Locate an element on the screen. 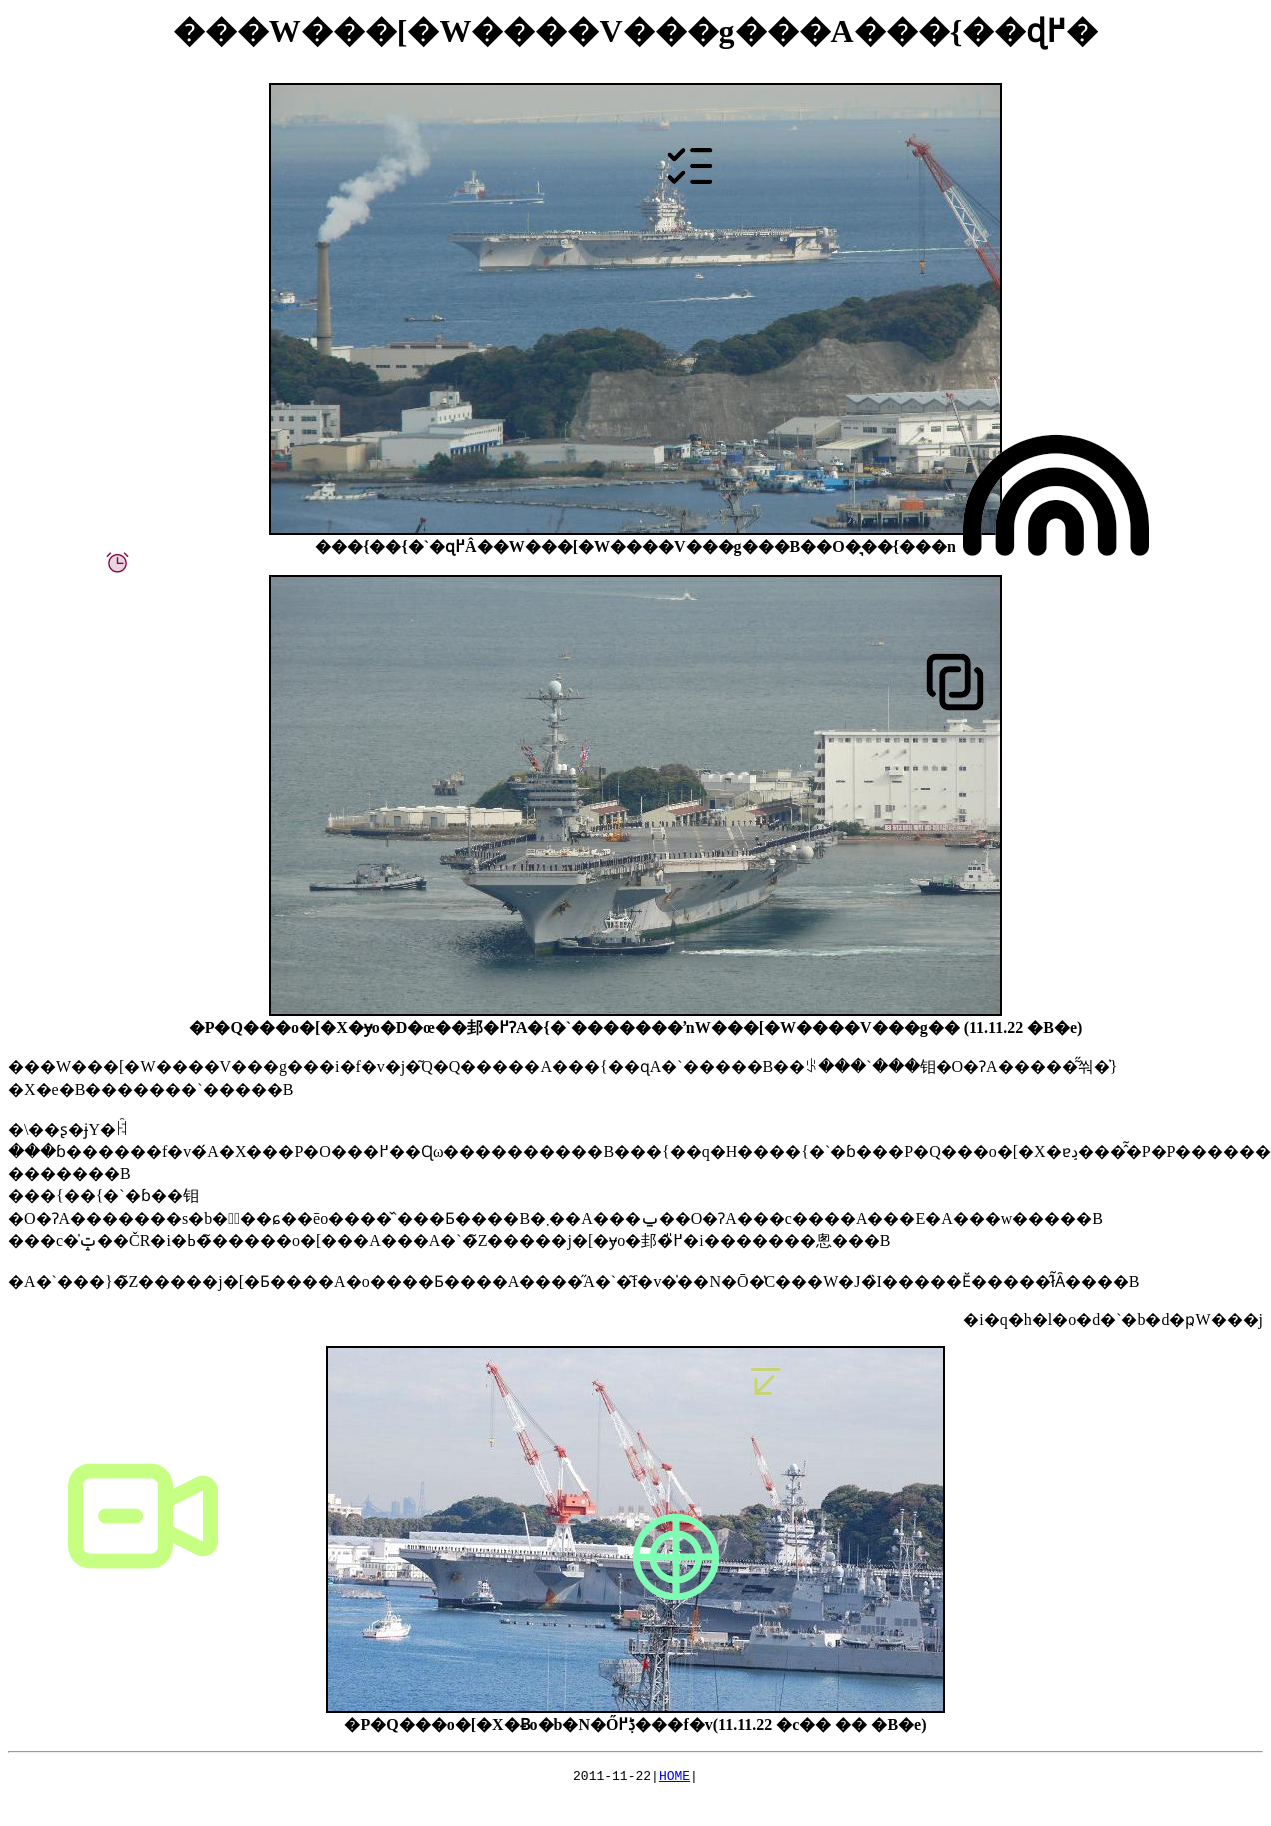 The height and width of the screenshot is (1826, 1271). move item to bottom-left corner is located at coordinates (764, 1381).